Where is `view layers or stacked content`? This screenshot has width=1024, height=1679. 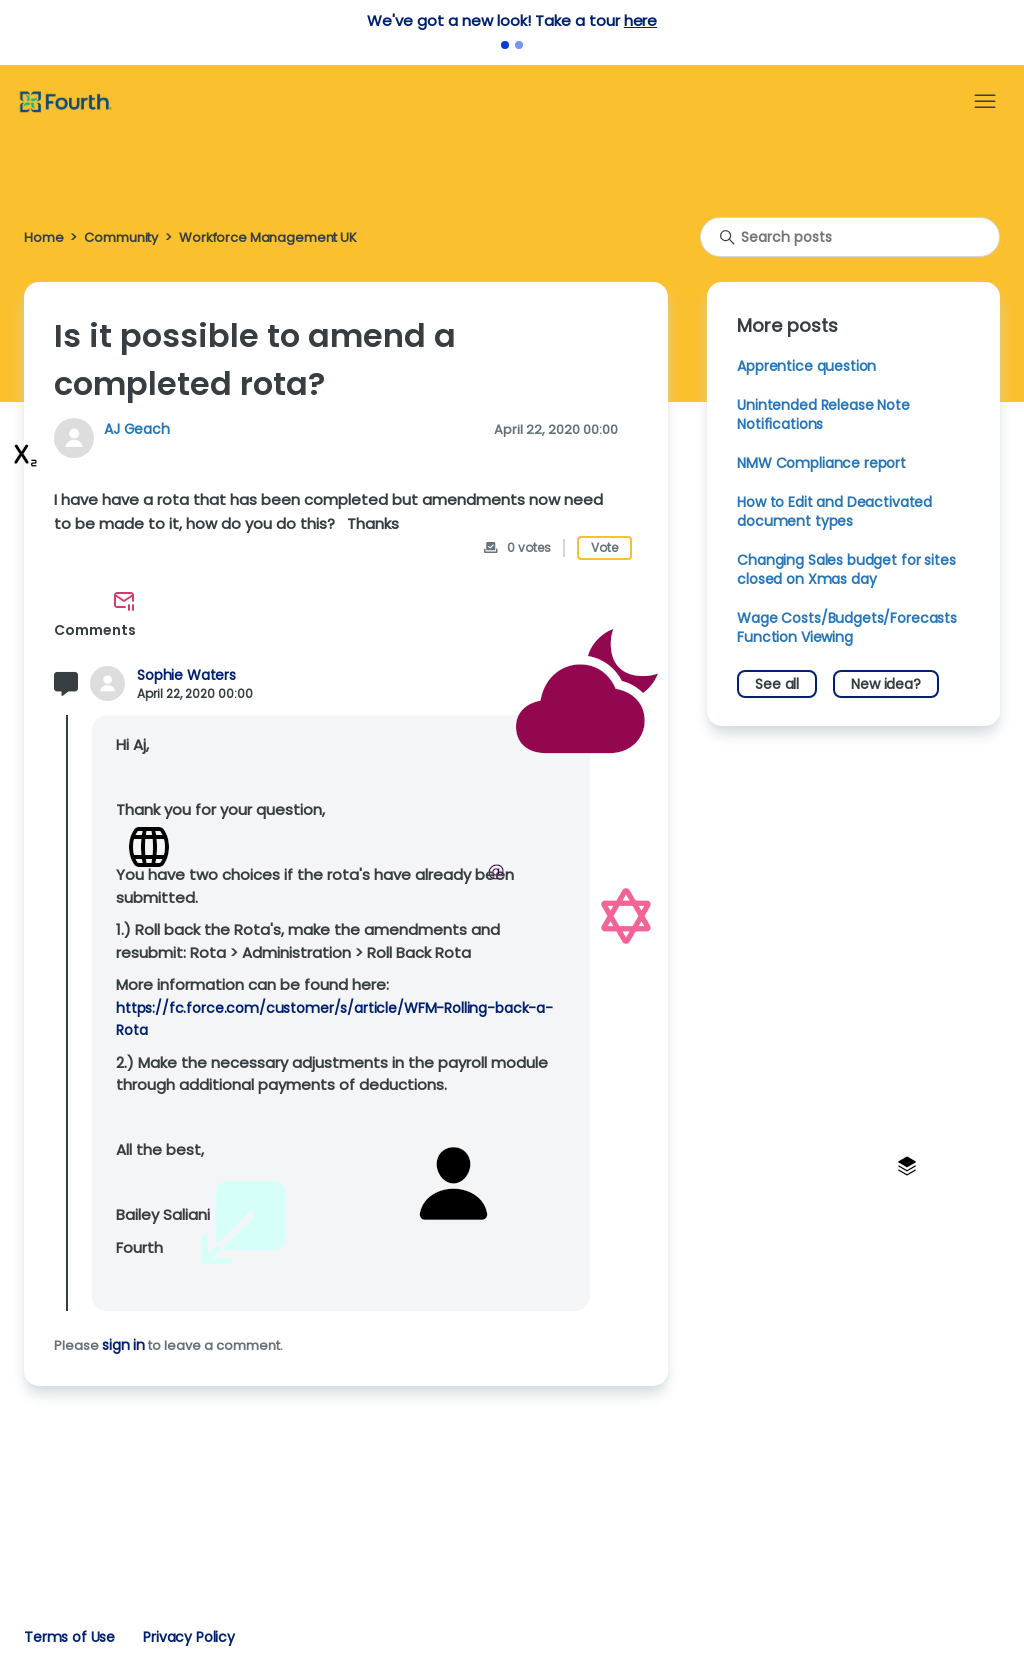 view layers or stacked content is located at coordinates (907, 1166).